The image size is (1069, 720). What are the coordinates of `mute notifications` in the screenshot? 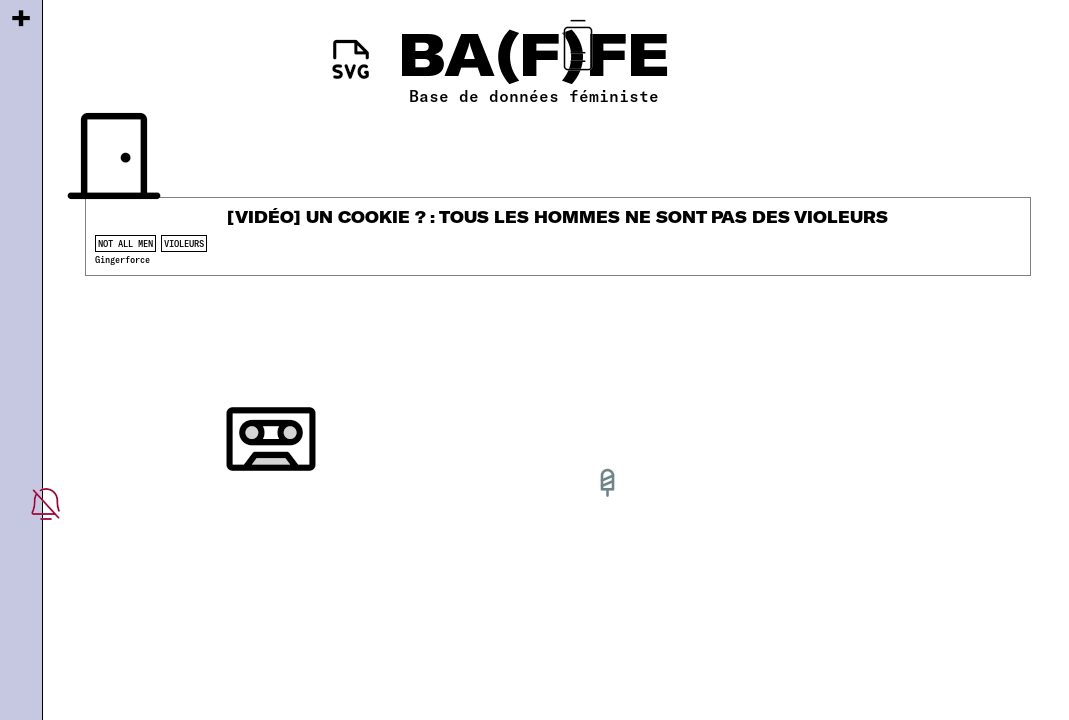 It's located at (46, 504).